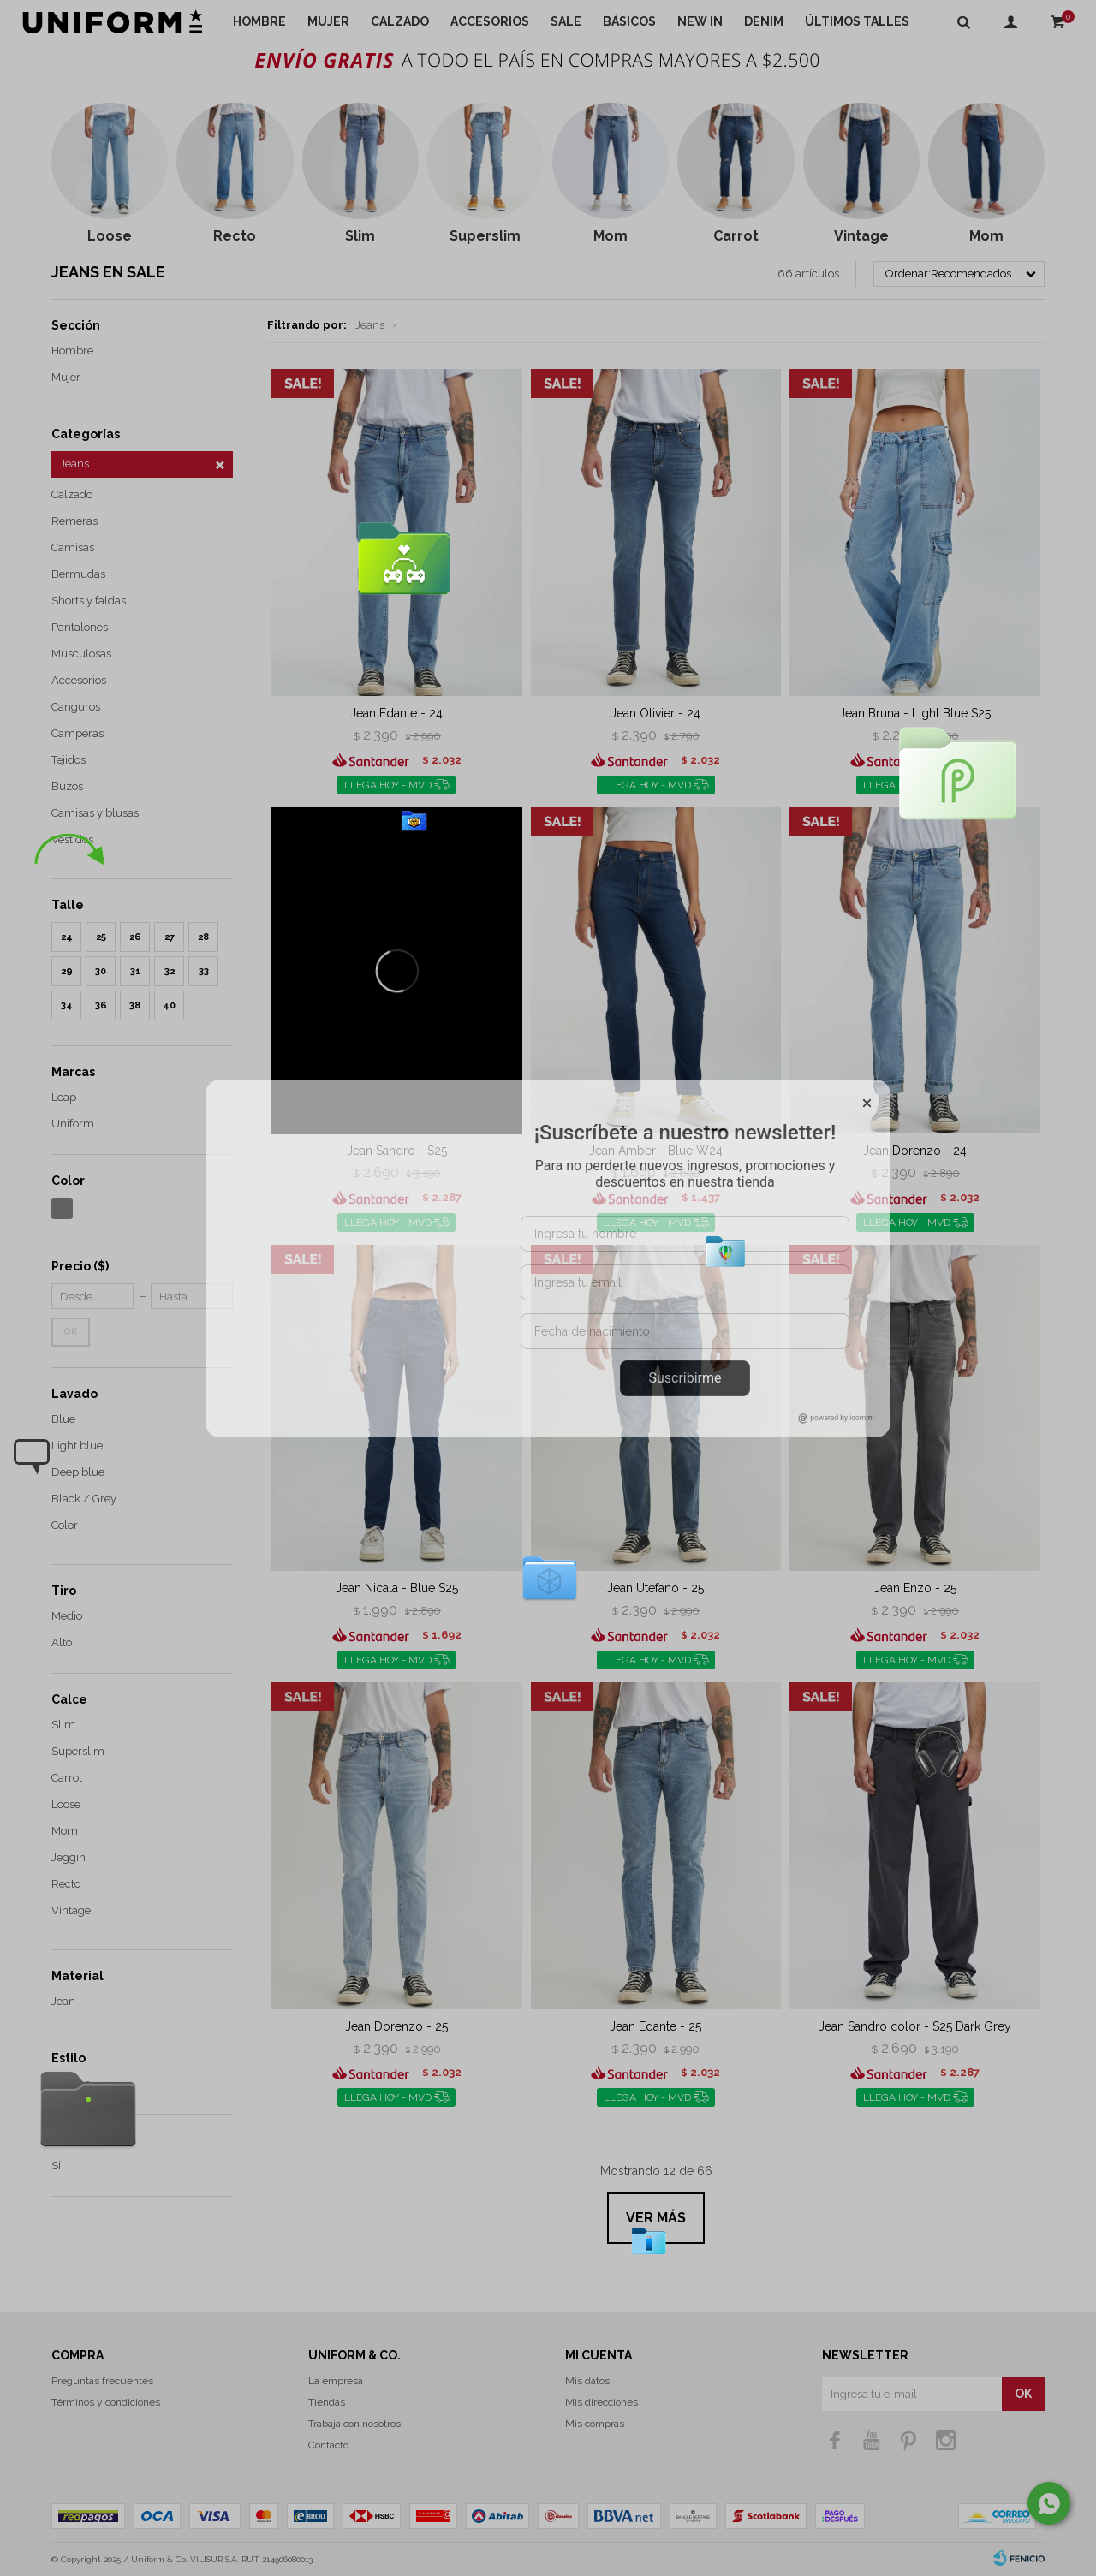 The width and height of the screenshot is (1096, 2576). I want to click on access network server files, so click(87, 2111).